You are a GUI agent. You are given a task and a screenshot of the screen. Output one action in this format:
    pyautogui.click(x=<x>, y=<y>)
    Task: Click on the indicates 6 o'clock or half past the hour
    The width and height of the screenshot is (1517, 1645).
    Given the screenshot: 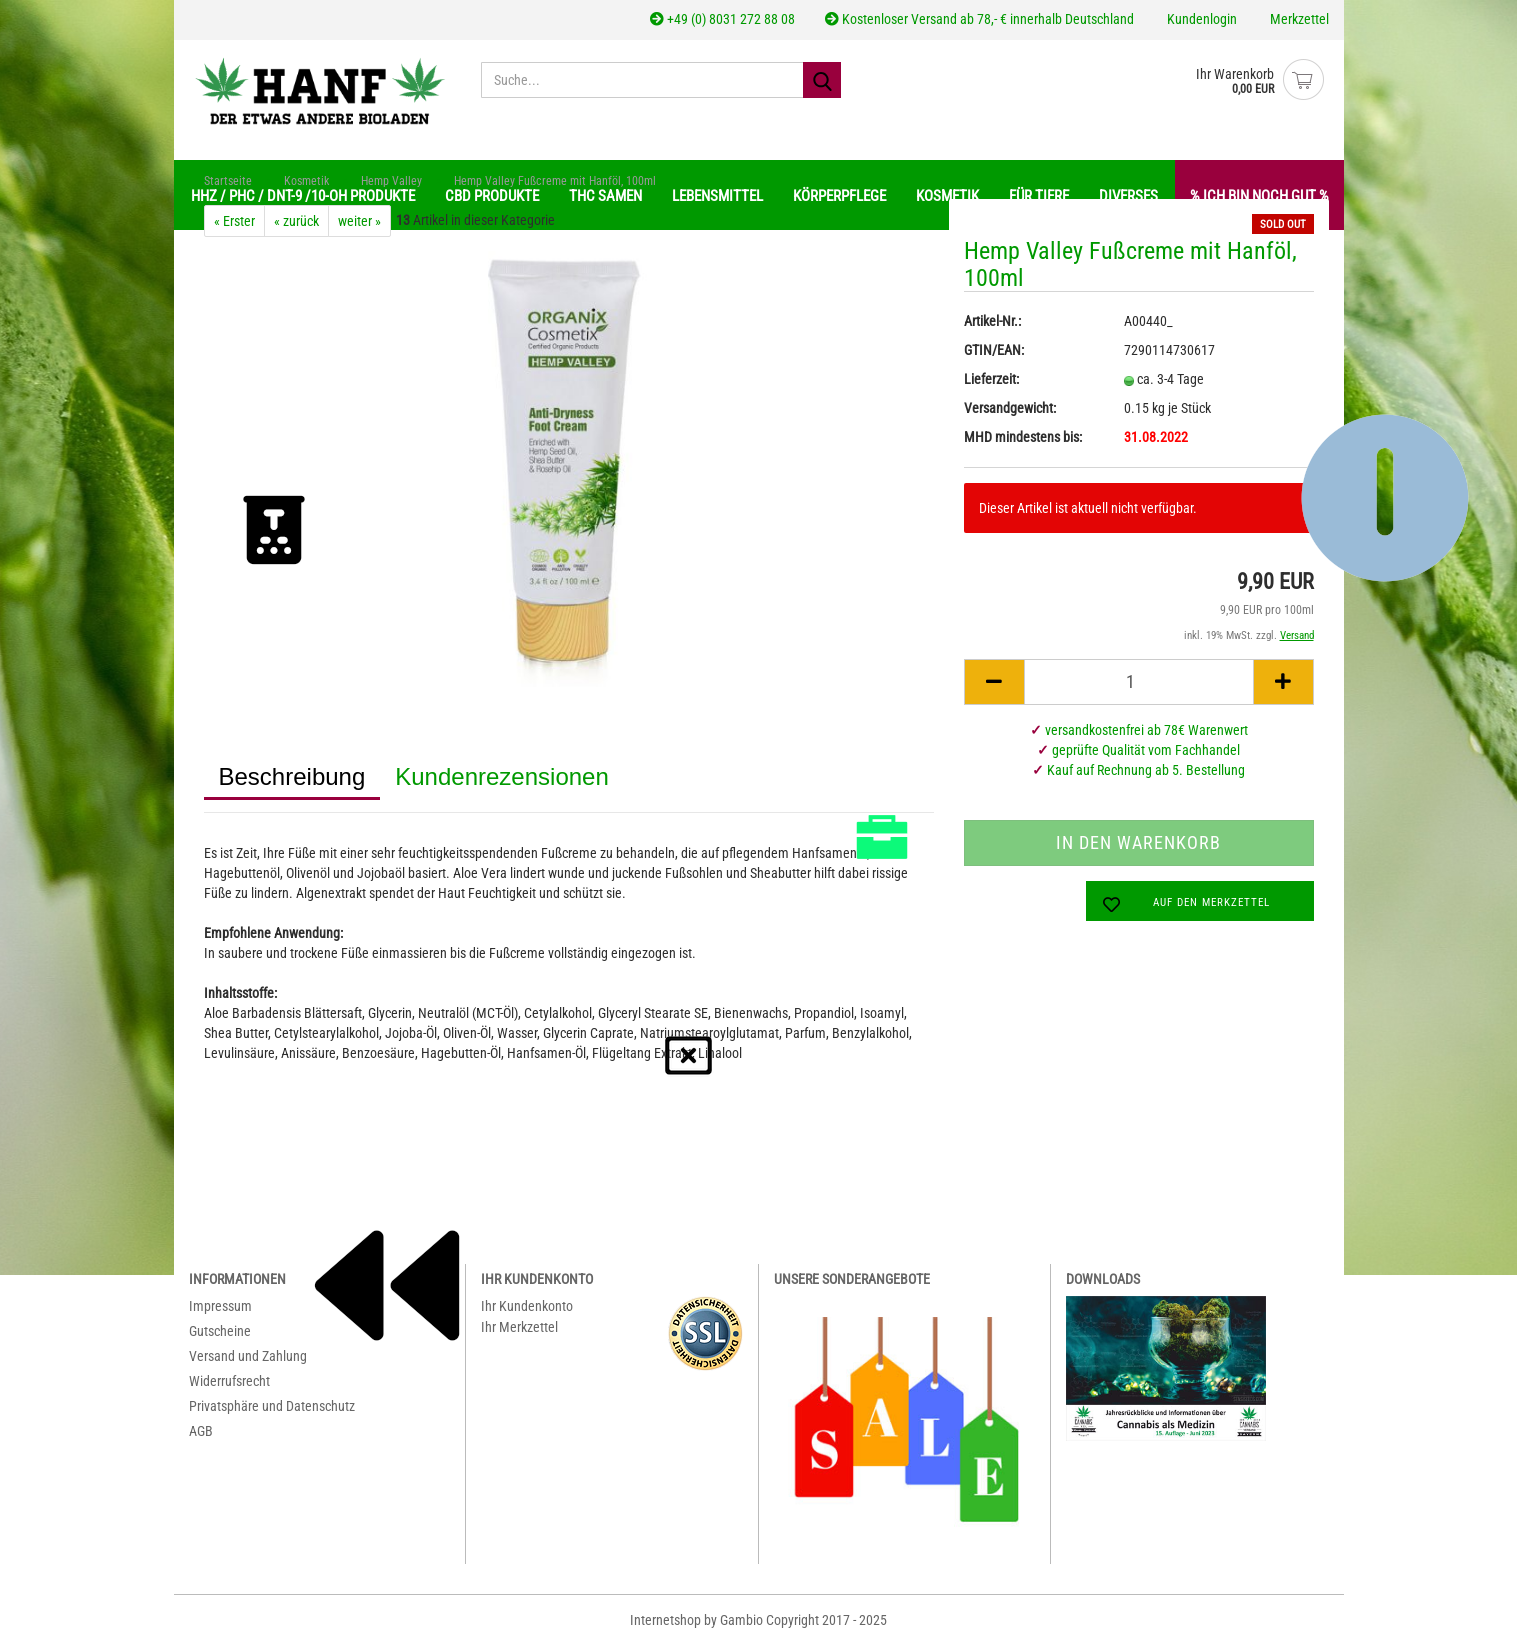 What is the action you would take?
    pyautogui.click(x=1385, y=498)
    